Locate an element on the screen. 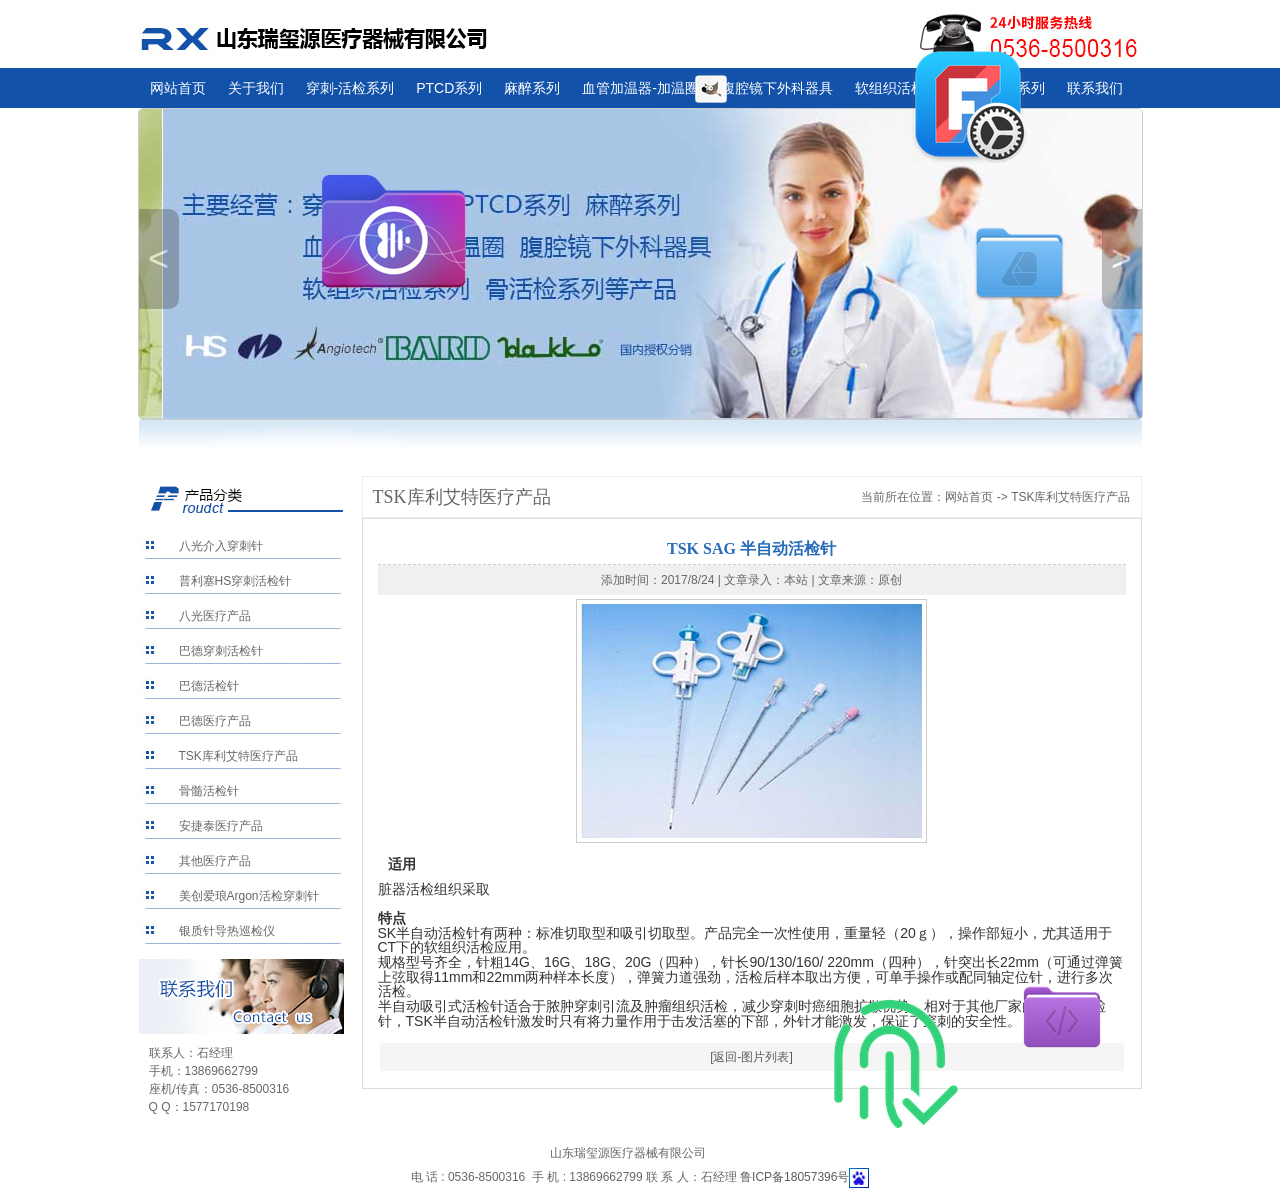 The image size is (1280, 1199). open FreeCAD Link application is located at coordinates (968, 104).